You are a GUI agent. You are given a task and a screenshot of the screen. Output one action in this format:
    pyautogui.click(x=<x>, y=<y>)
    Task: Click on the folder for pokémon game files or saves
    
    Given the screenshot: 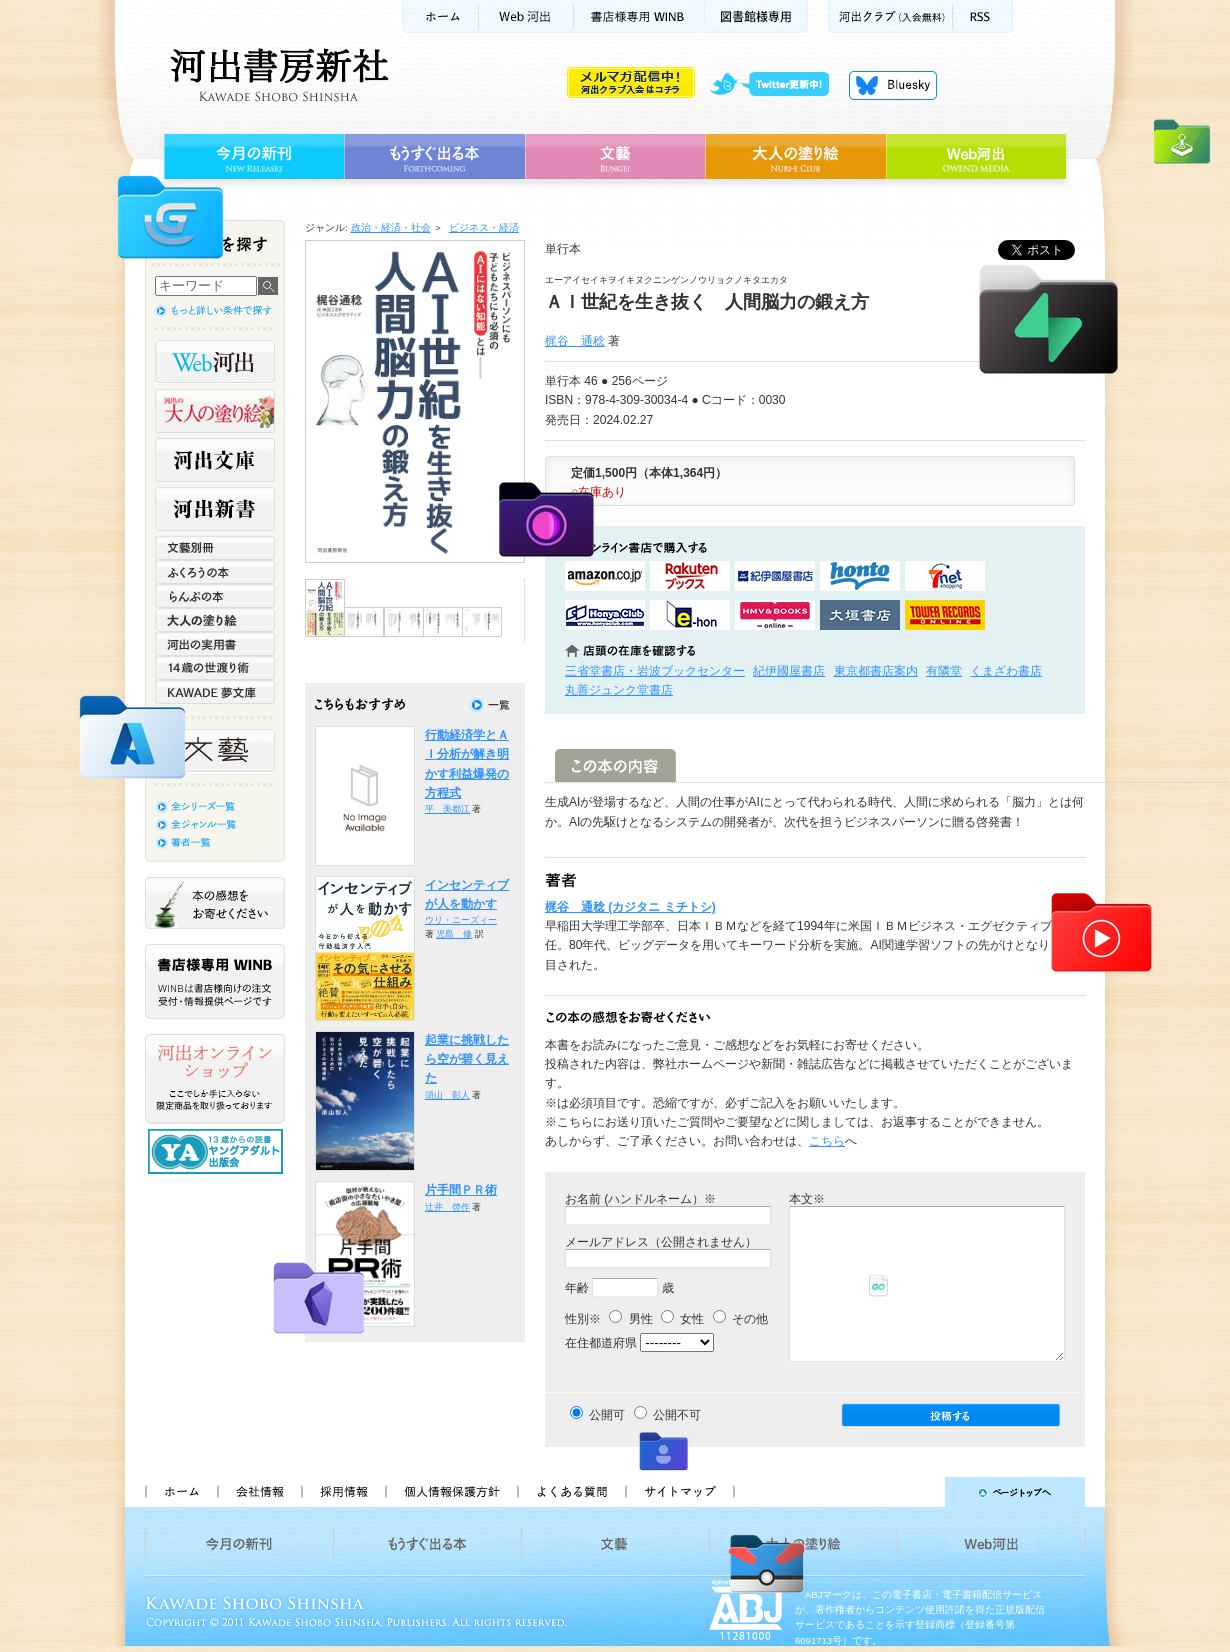 What is the action you would take?
    pyautogui.click(x=766, y=1565)
    